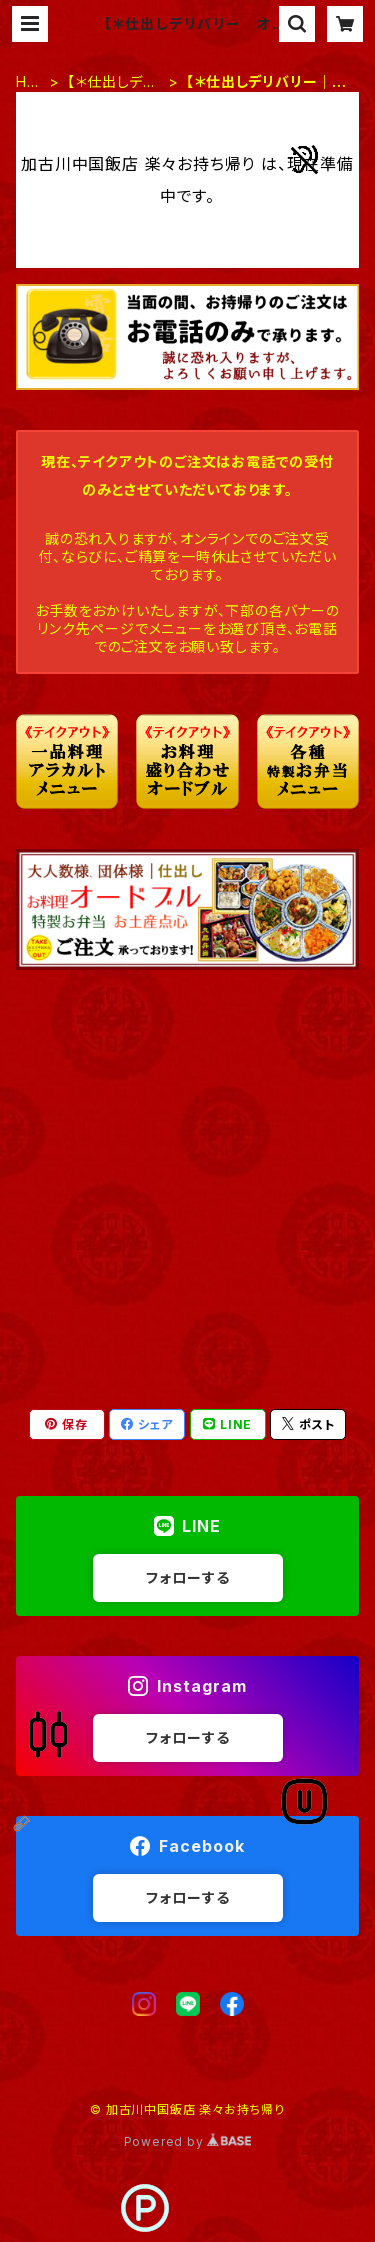  I want to click on distribute objects evenly with equal horizontal spacing, so click(48, 1734).